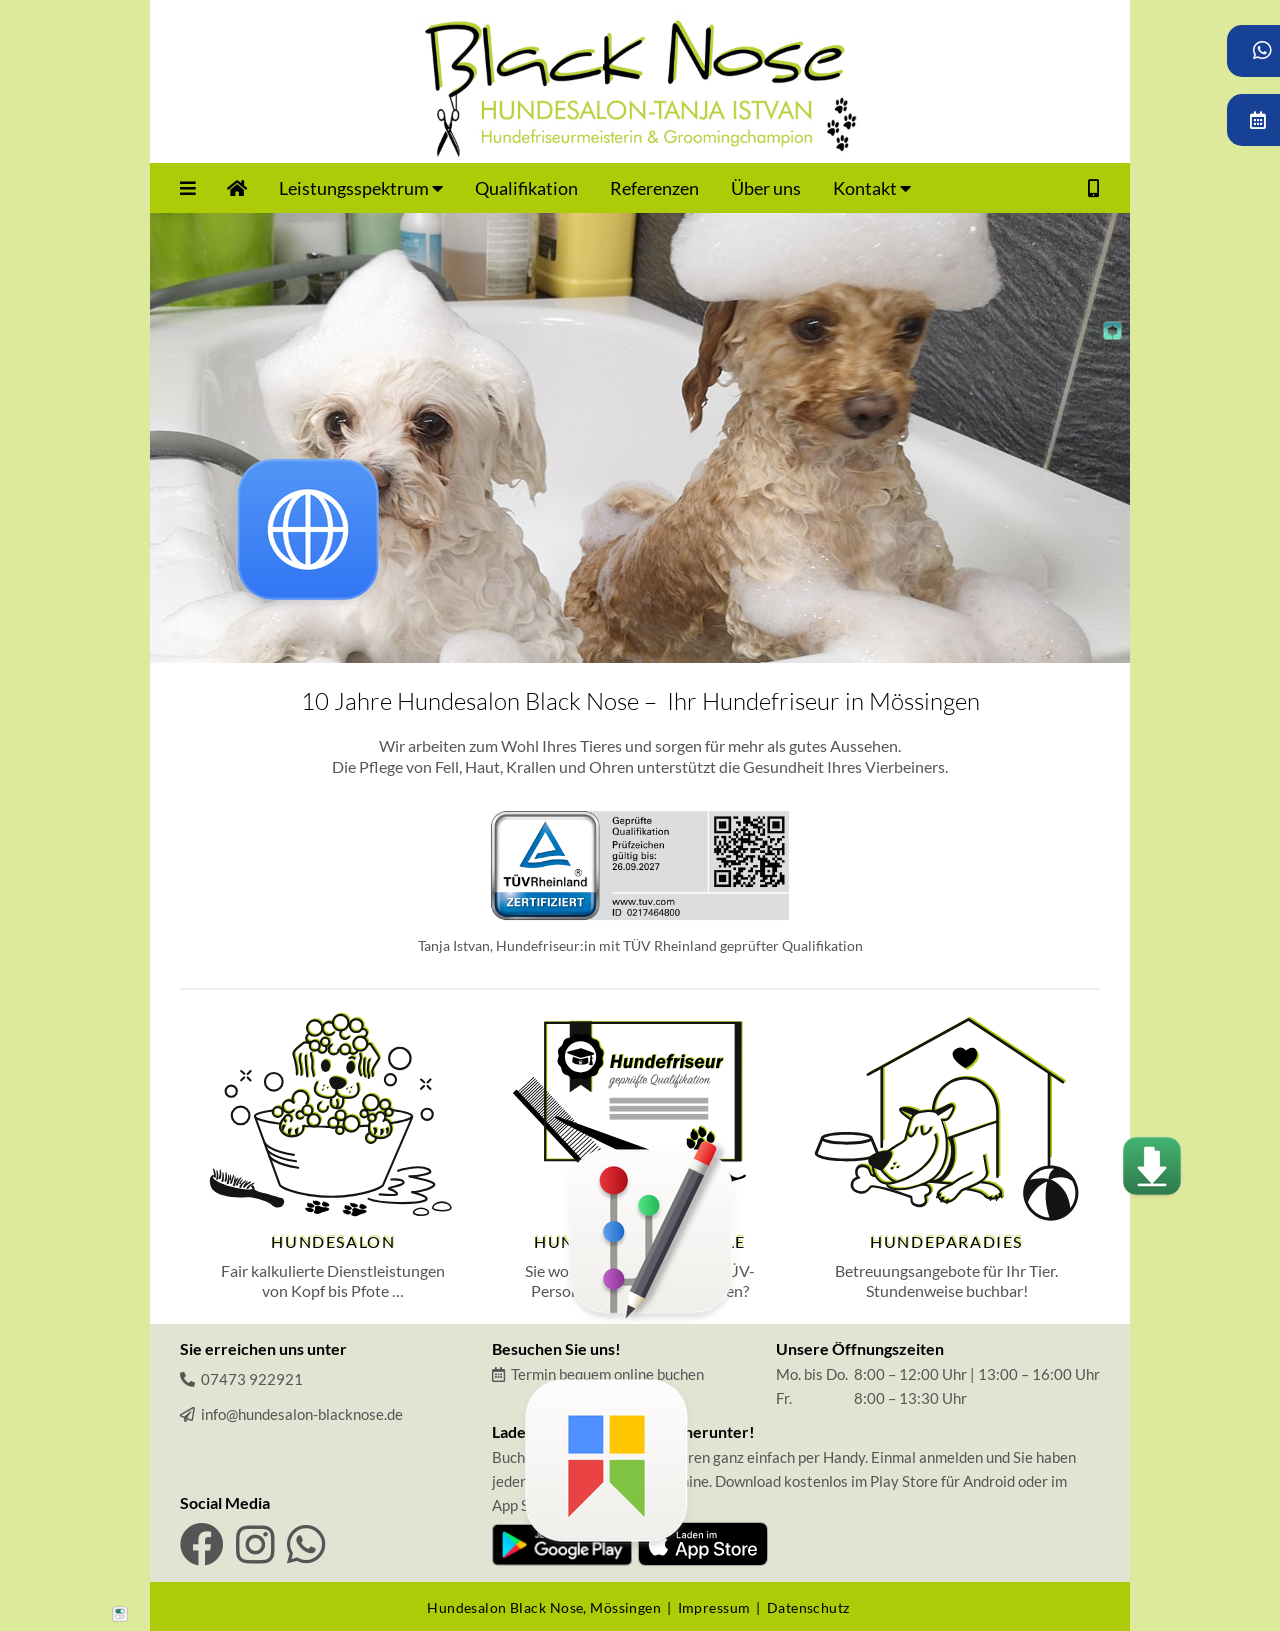 This screenshot has height=1631, width=1280. I want to click on open commit, a git commit message editor, so click(650, 1231).